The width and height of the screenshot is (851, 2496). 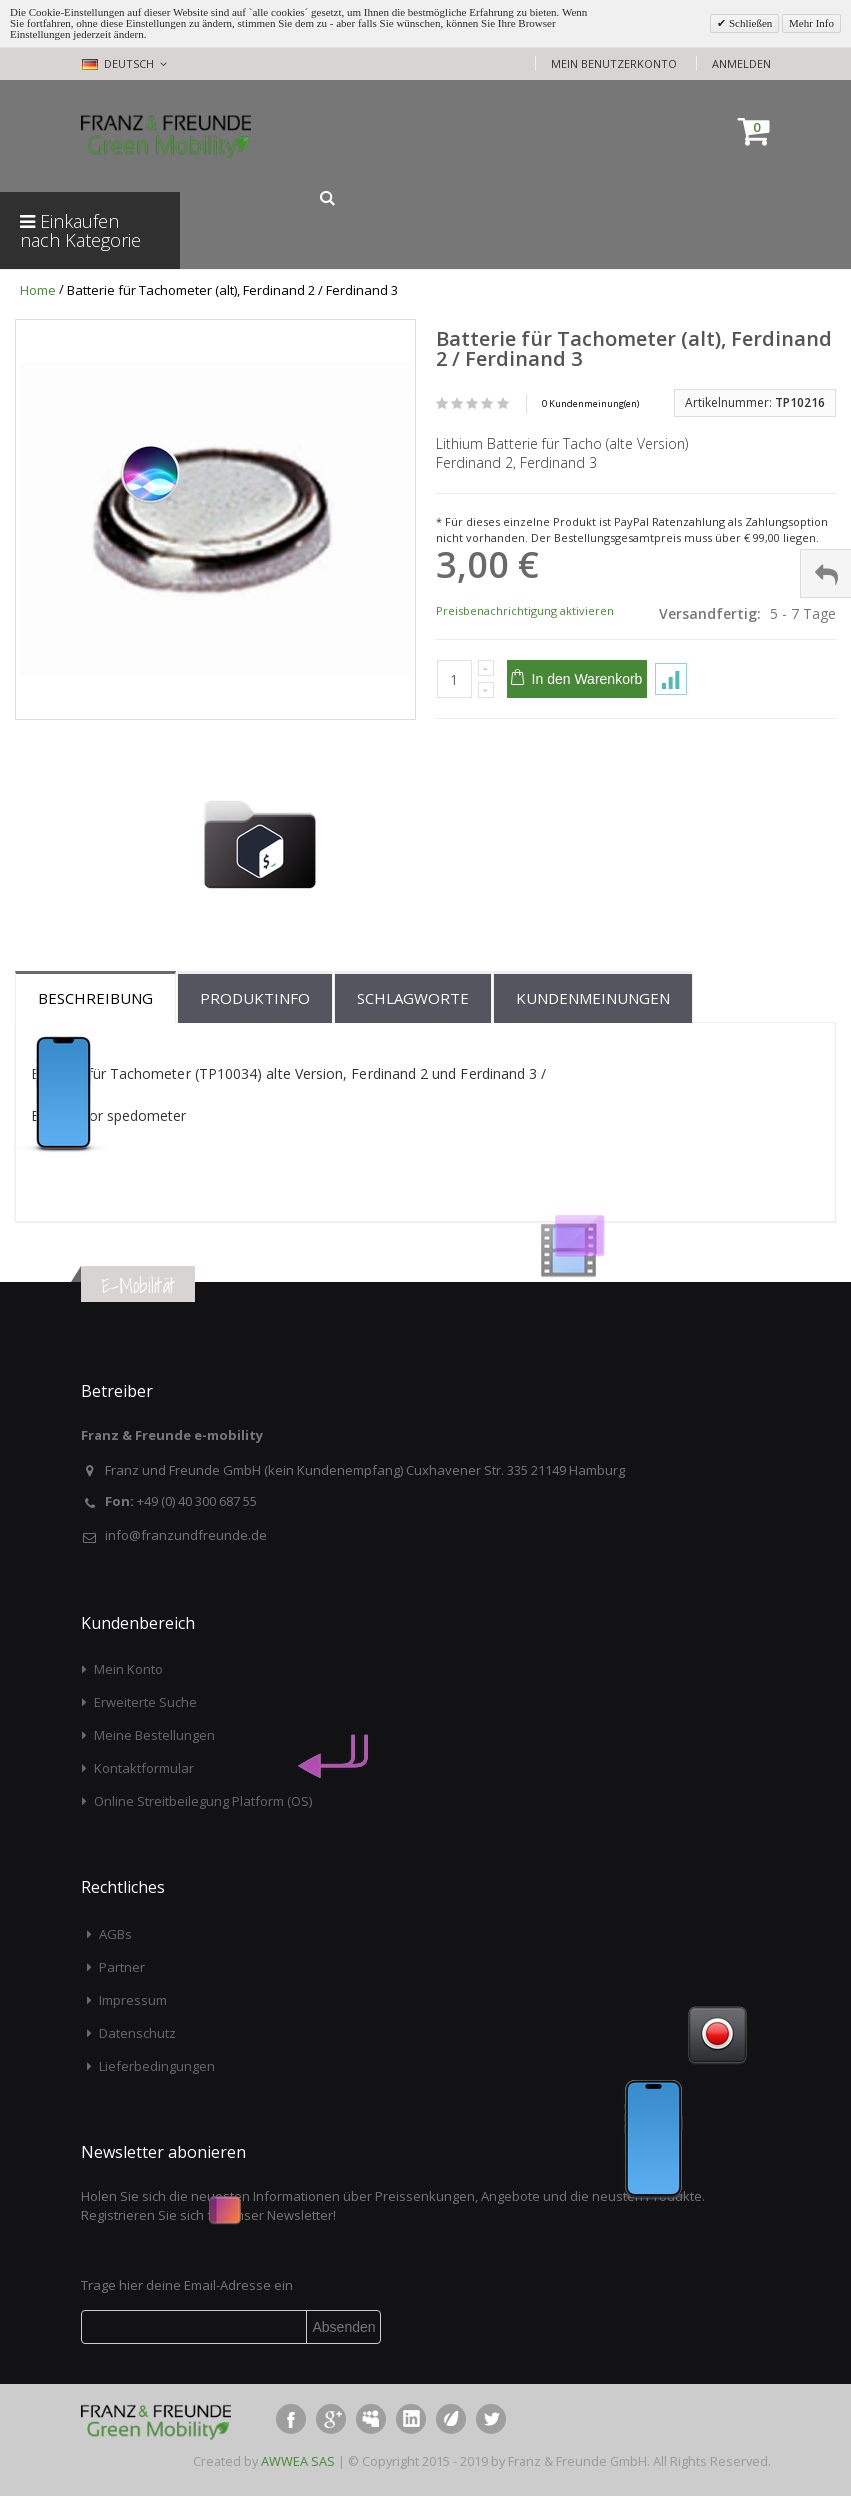 I want to click on open Siri settings and preferences, so click(x=150, y=473).